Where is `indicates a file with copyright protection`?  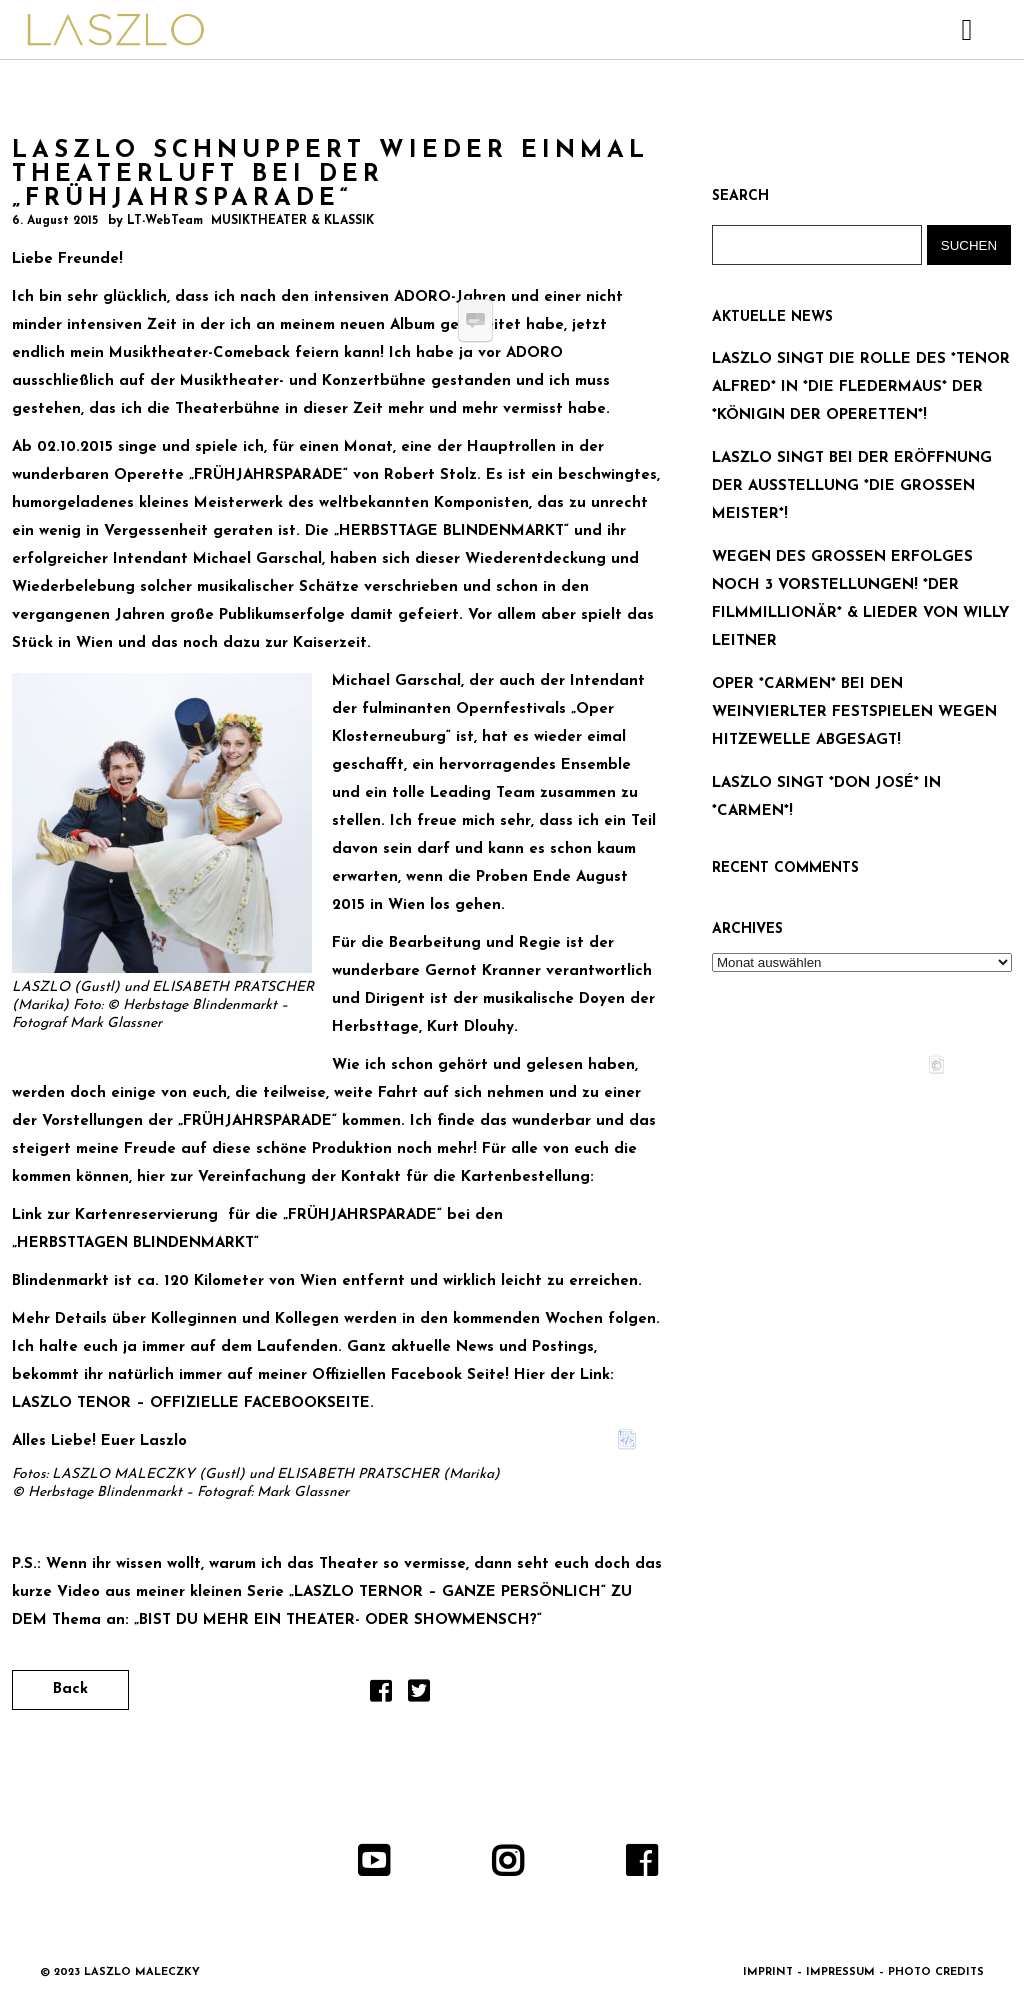
indicates a file with copyright protection is located at coordinates (936, 1064).